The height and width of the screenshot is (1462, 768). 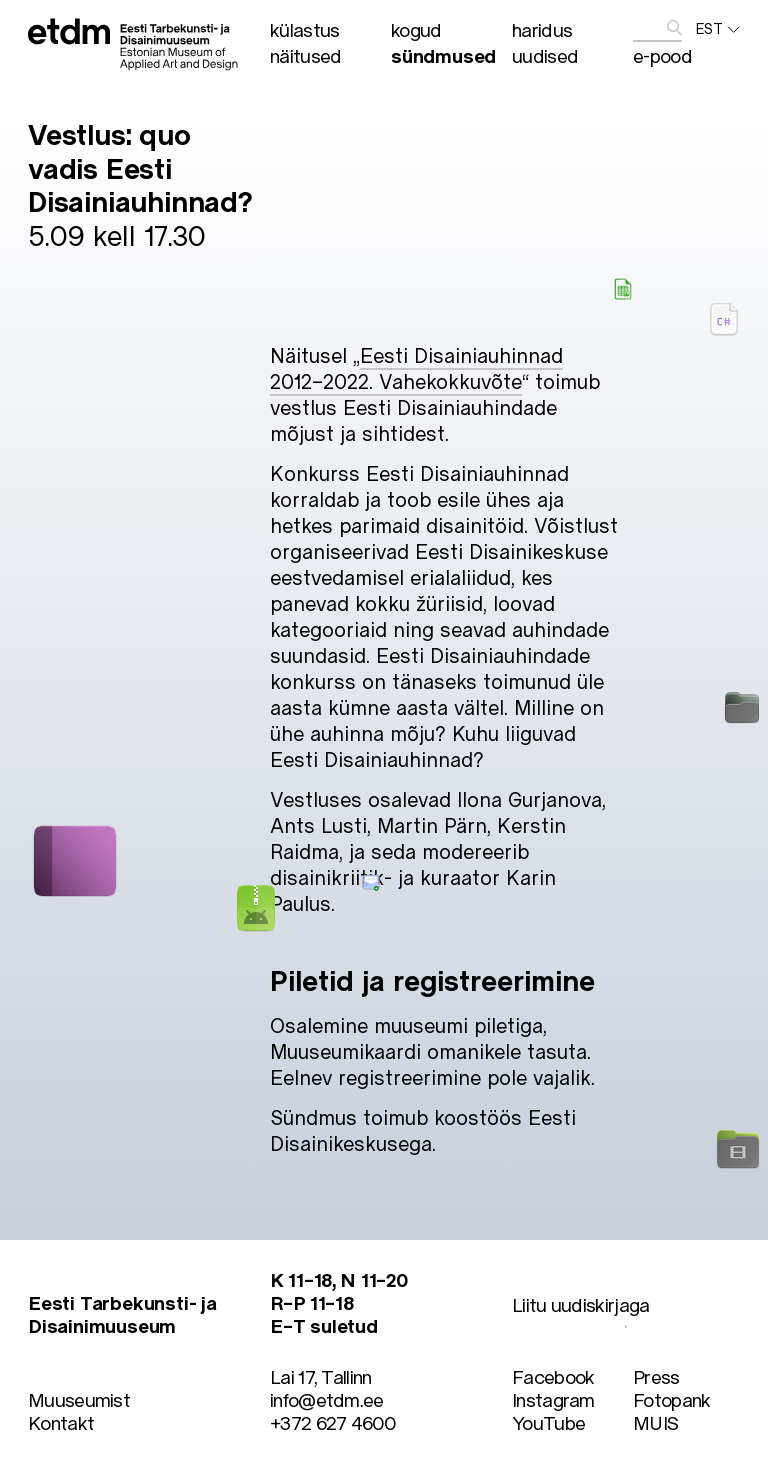 What do you see at coordinates (371, 882) in the screenshot?
I see `compose a new email message` at bounding box center [371, 882].